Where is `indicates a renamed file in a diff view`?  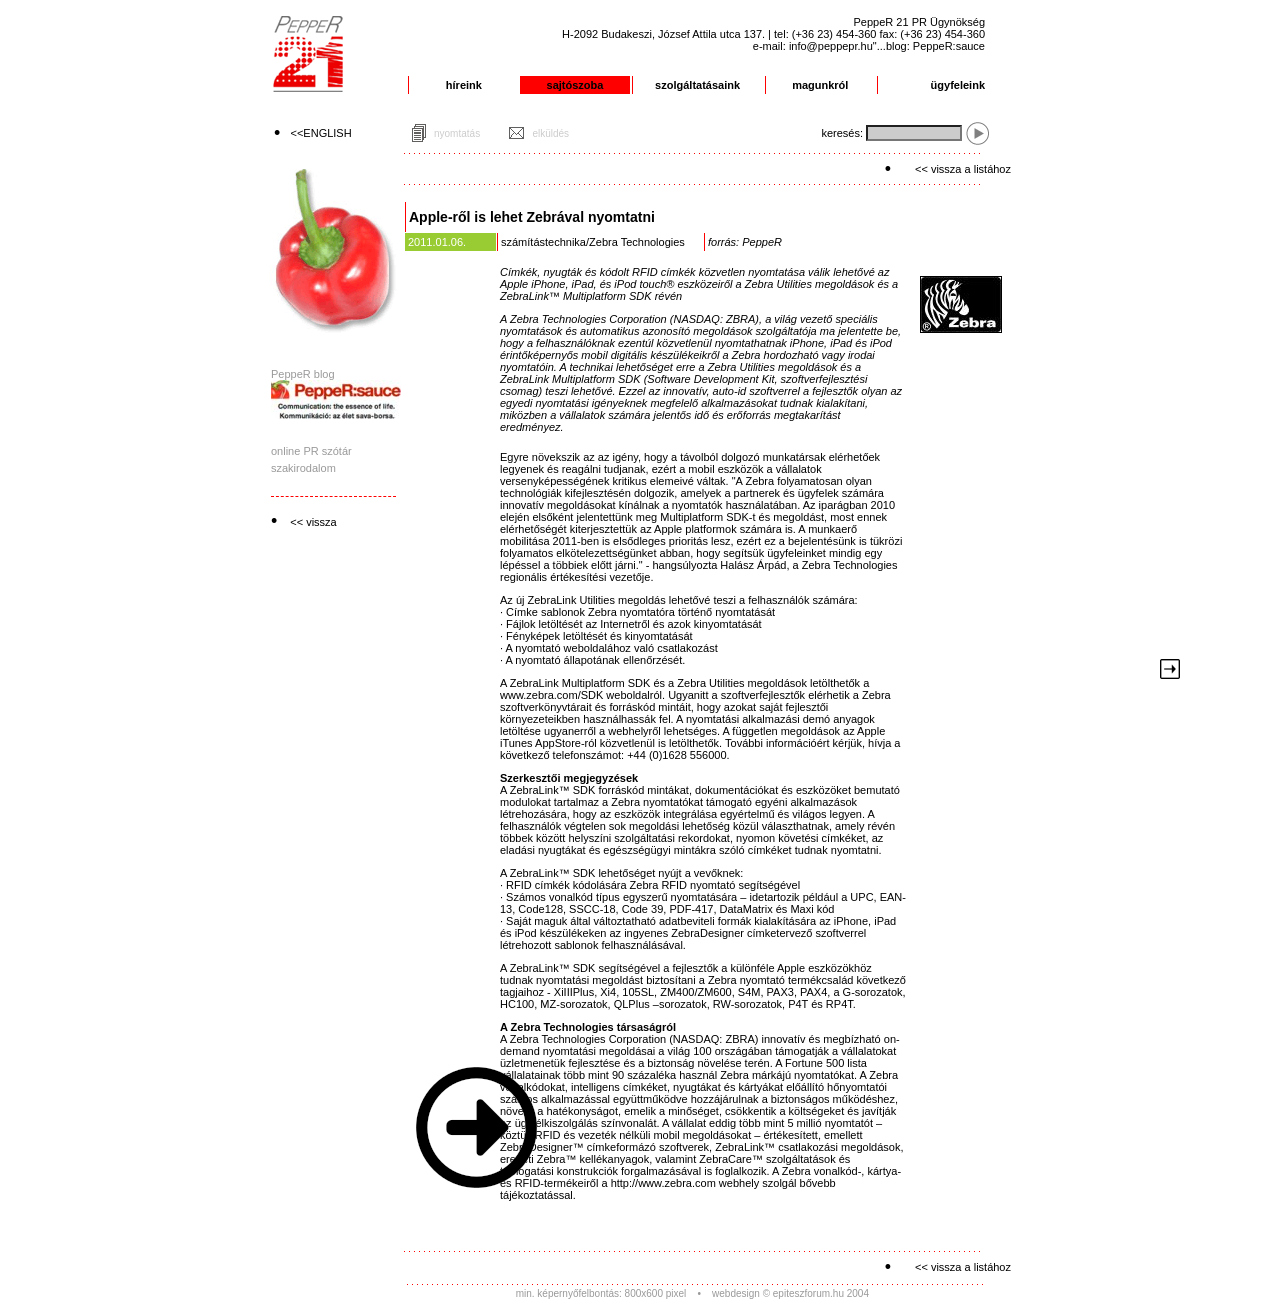 indicates a renamed file in a diff view is located at coordinates (1170, 669).